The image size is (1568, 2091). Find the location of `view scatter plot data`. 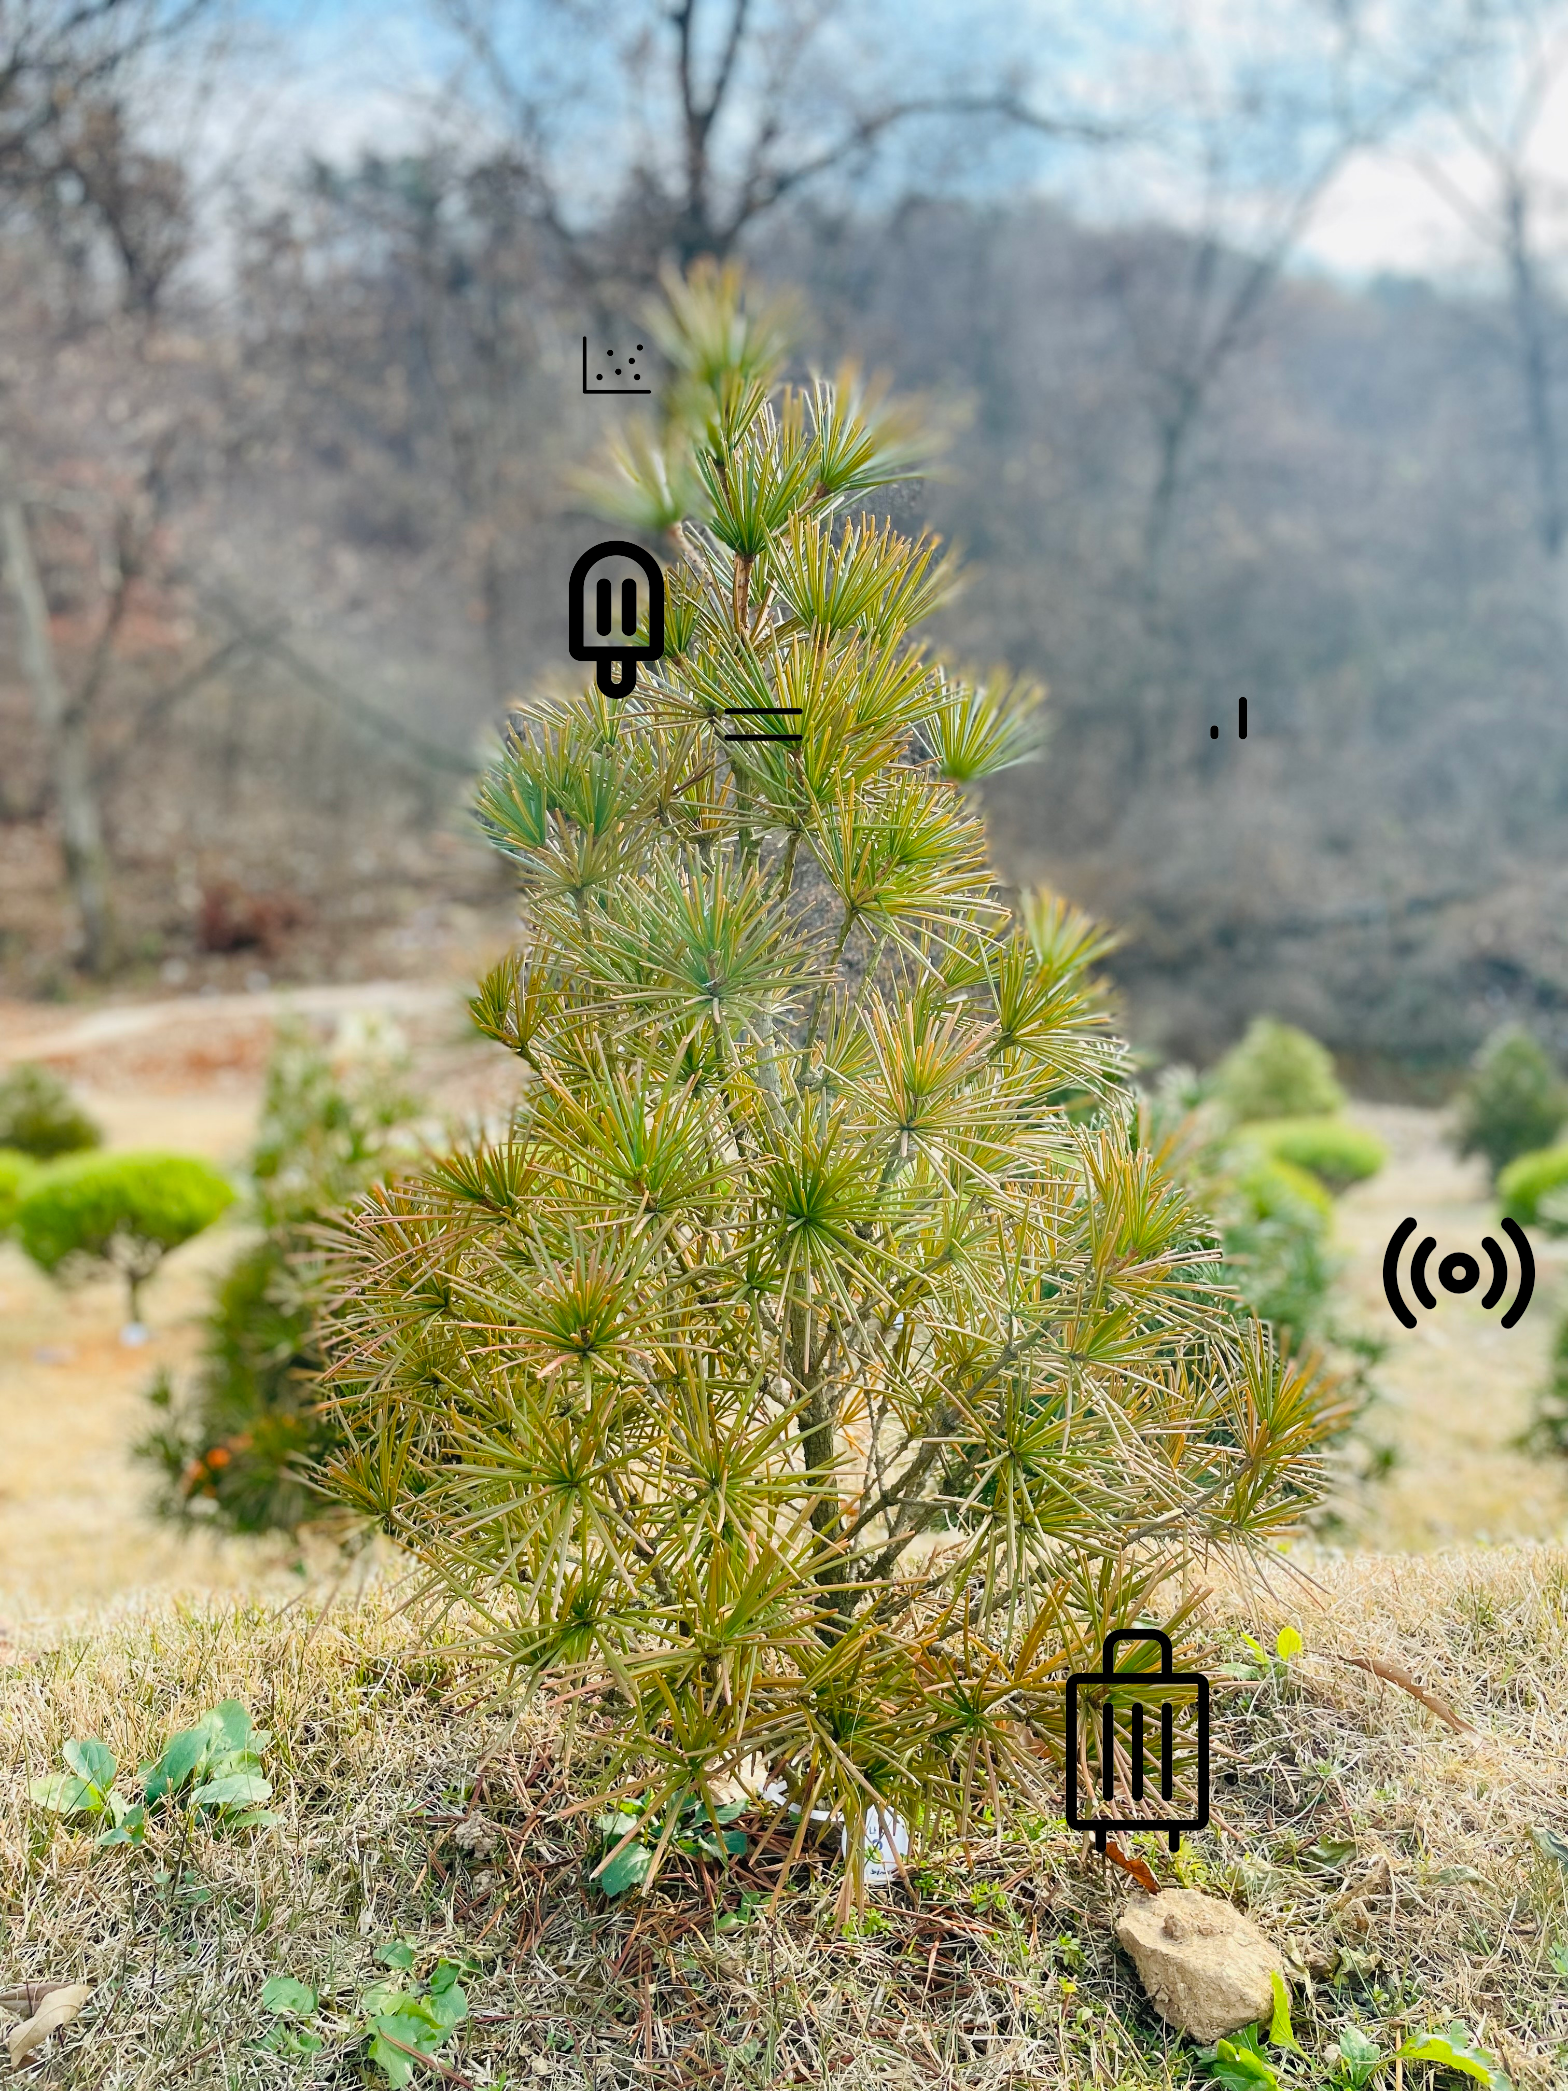

view scatter plot data is located at coordinates (617, 365).